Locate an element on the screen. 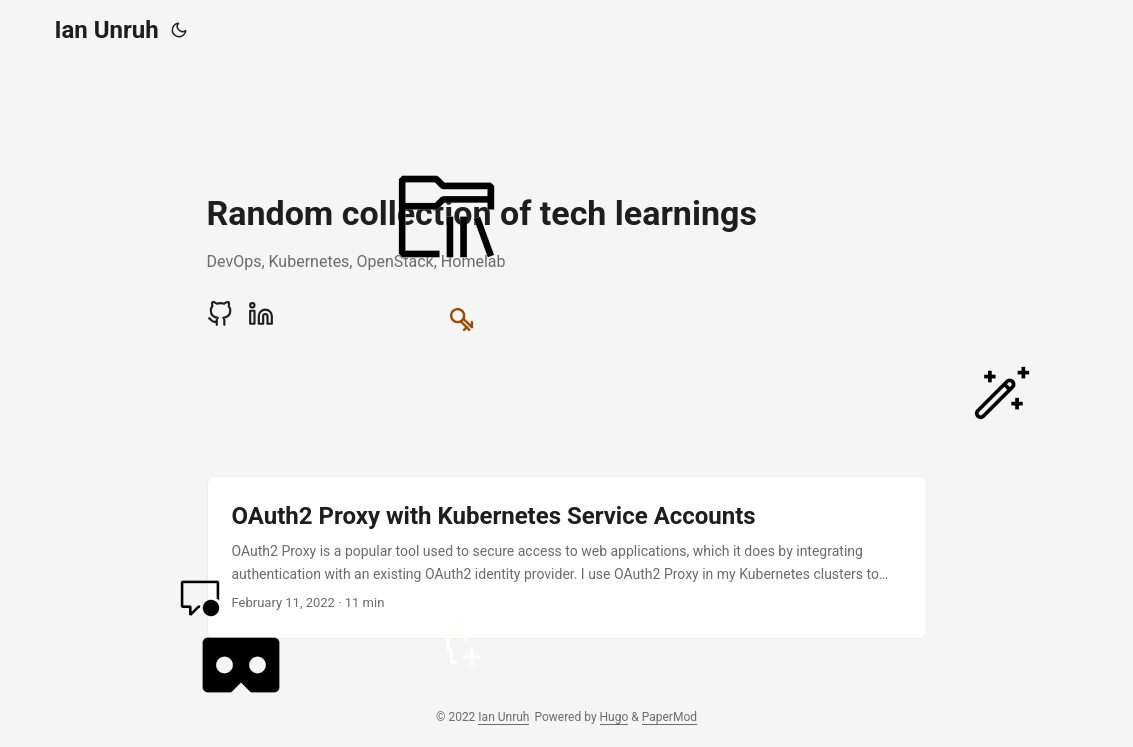 This screenshot has height=747, width=1133. select intergender or non-binary gender option is located at coordinates (461, 319).